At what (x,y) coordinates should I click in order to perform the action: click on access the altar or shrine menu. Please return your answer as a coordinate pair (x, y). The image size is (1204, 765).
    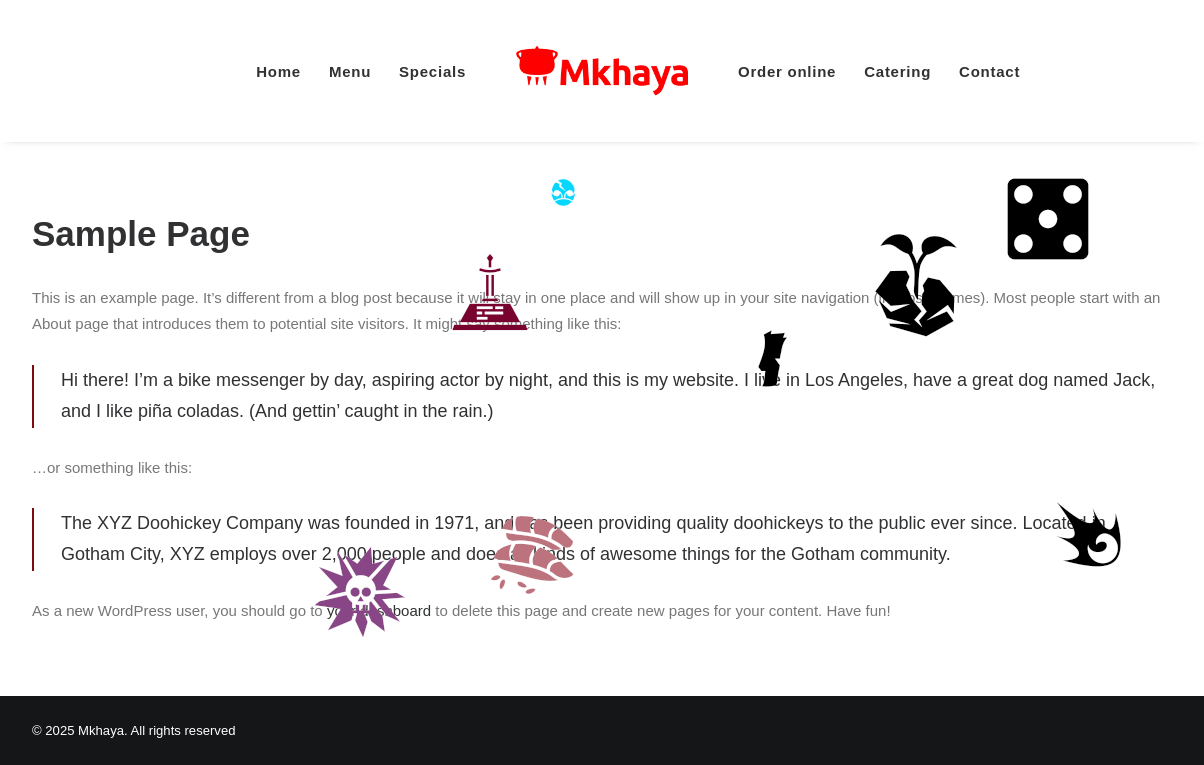
    Looking at the image, I should click on (490, 292).